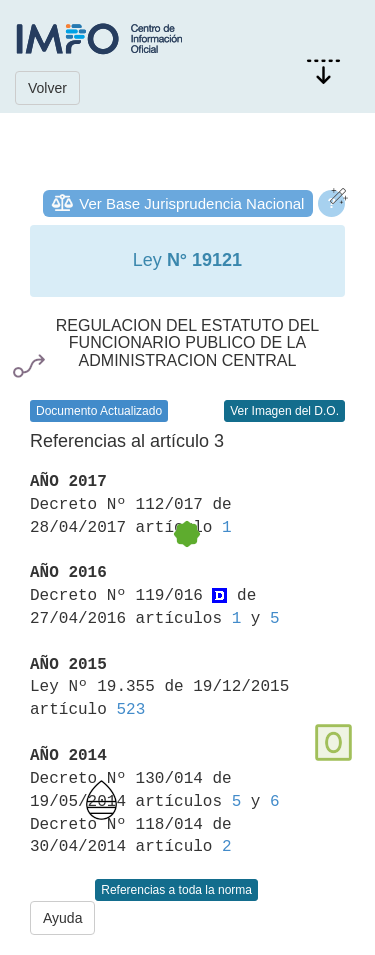 The width and height of the screenshot is (375, 955). What do you see at coordinates (323, 71) in the screenshot?
I see `expand collapsed content below` at bounding box center [323, 71].